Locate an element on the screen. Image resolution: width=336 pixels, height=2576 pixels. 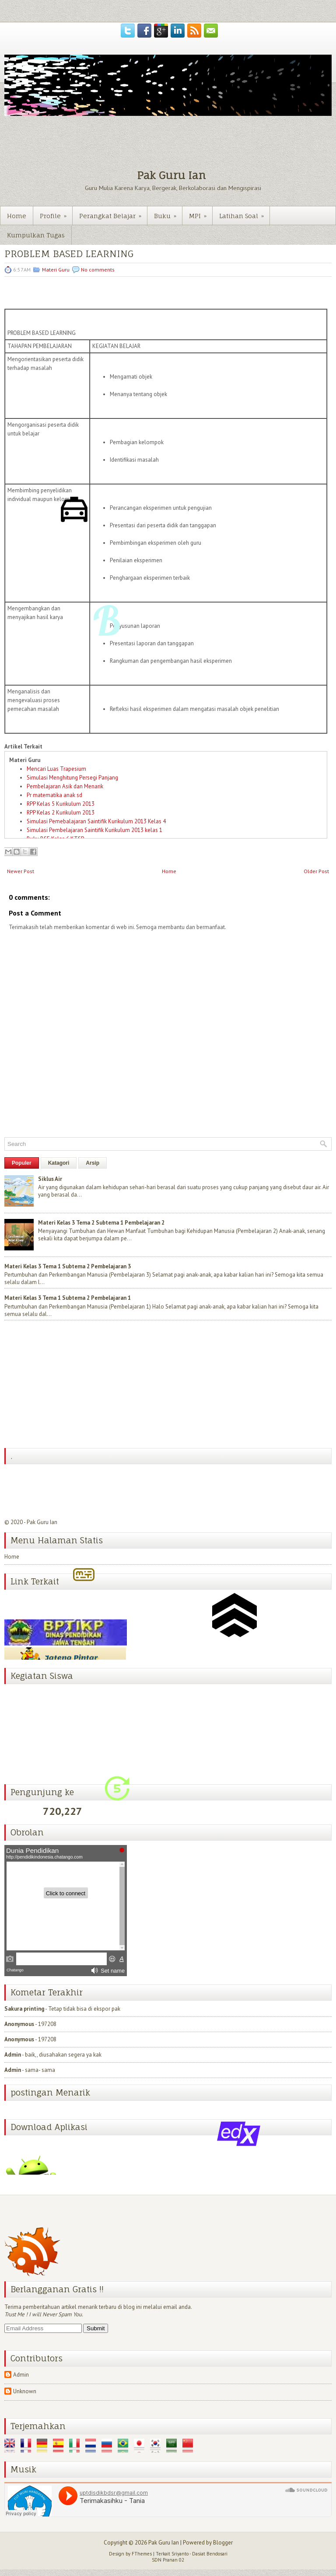
open the edX learning platform is located at coordinates (238, 2134).